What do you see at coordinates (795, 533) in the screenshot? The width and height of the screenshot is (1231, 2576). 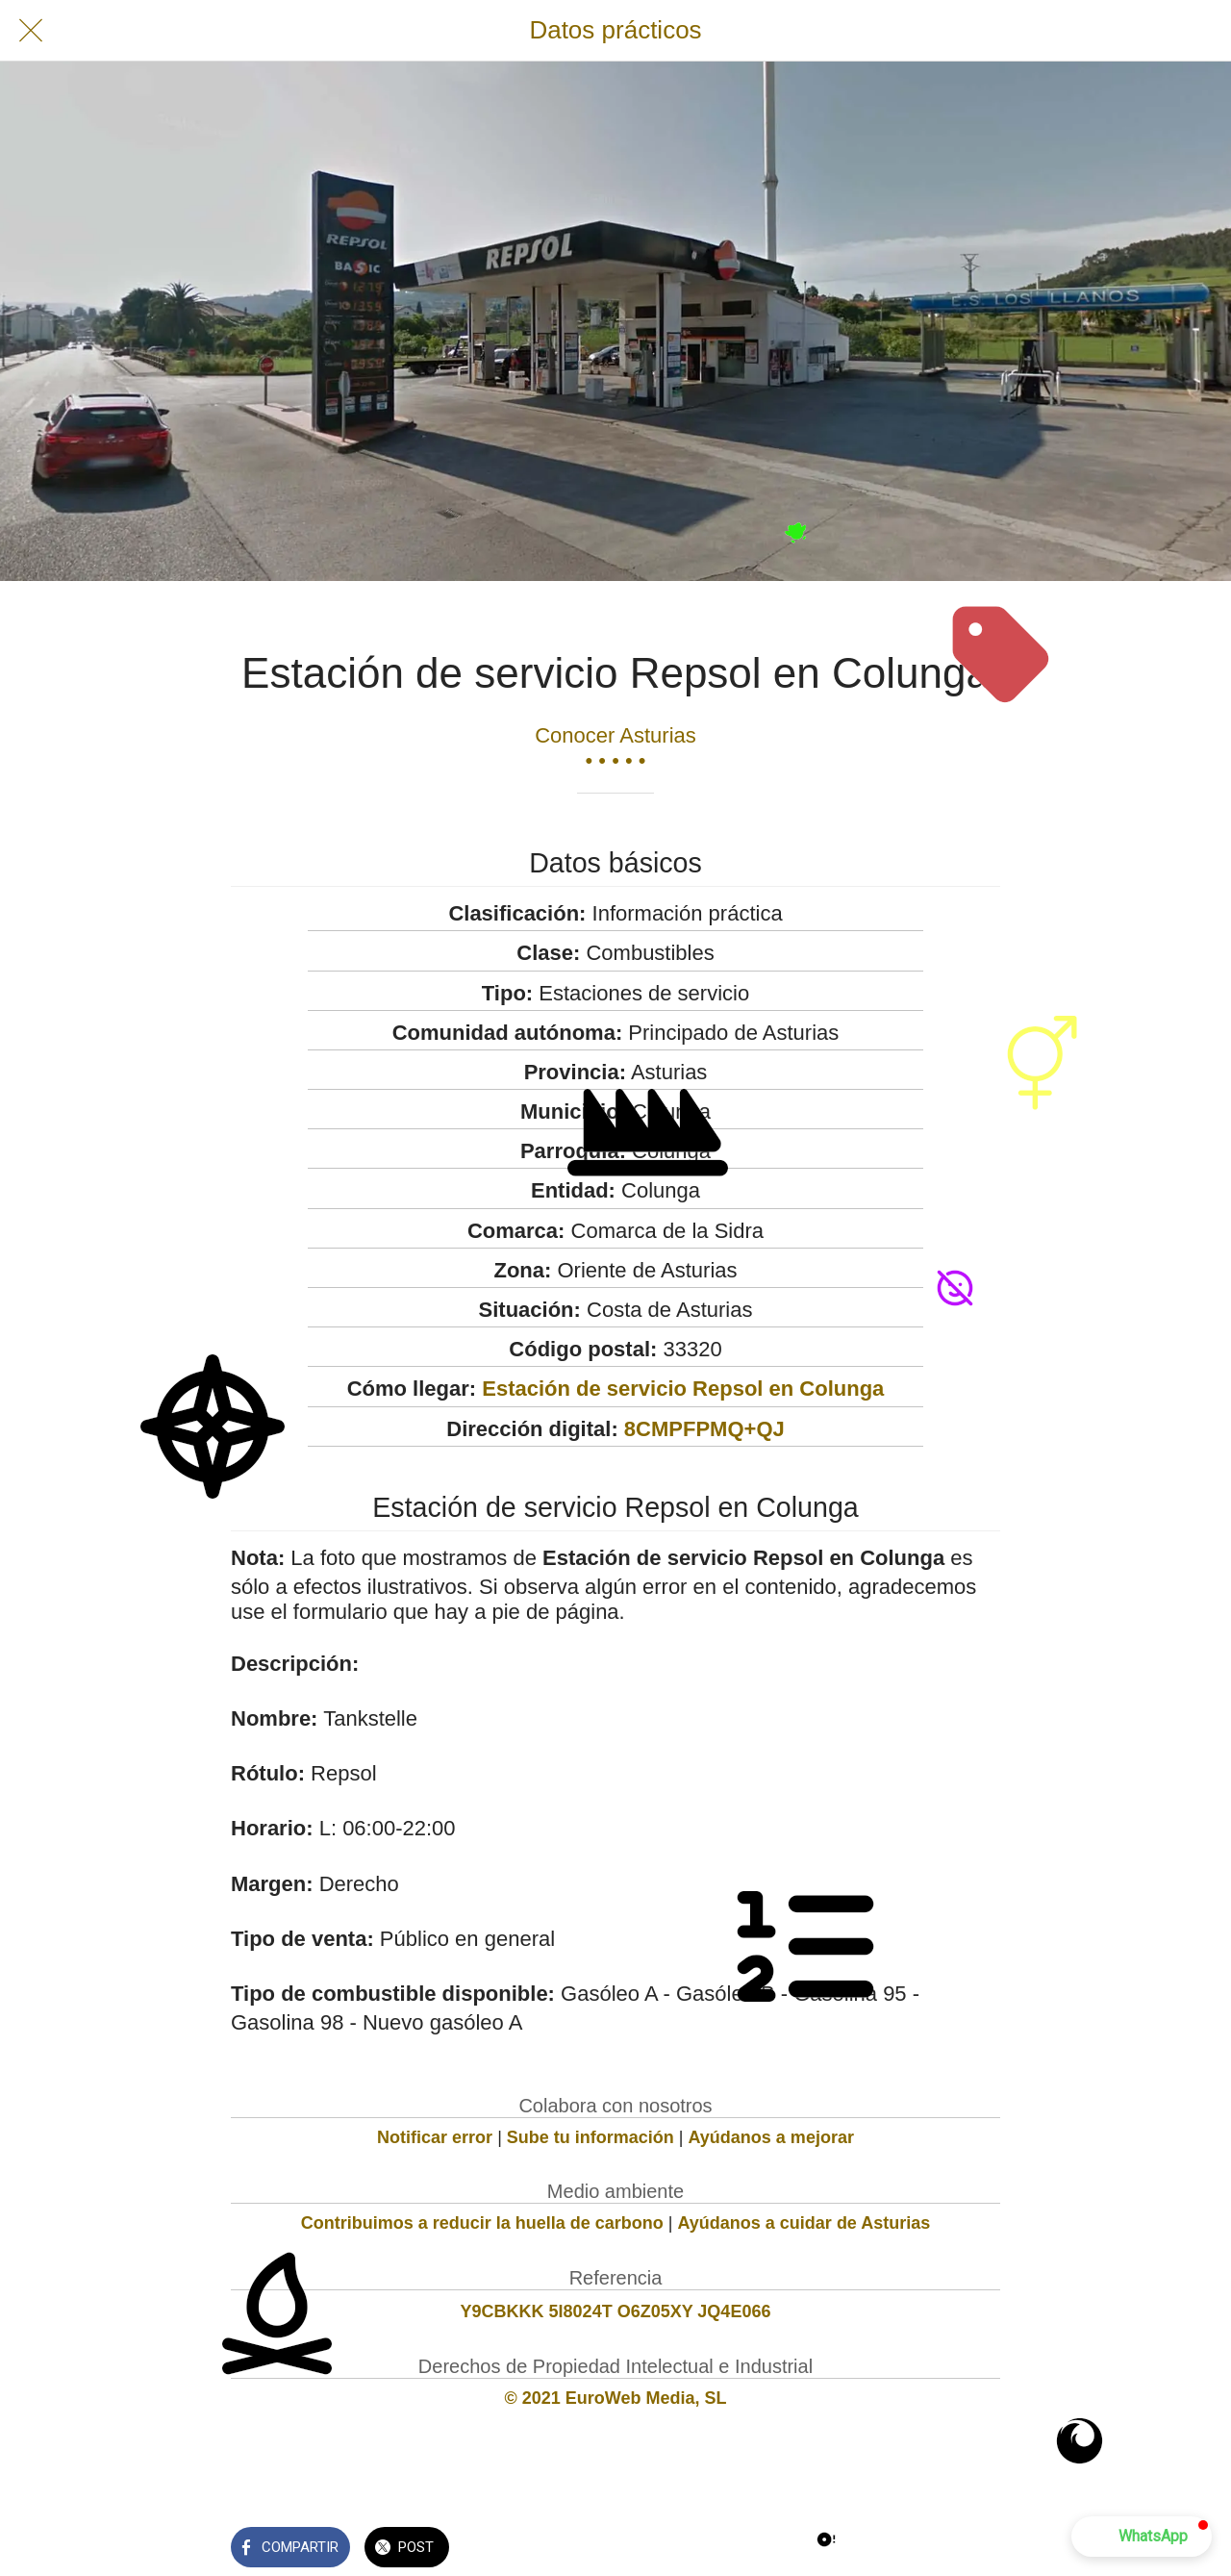 I see `open the duolingo language learning app` at bounding box center [795, 533].